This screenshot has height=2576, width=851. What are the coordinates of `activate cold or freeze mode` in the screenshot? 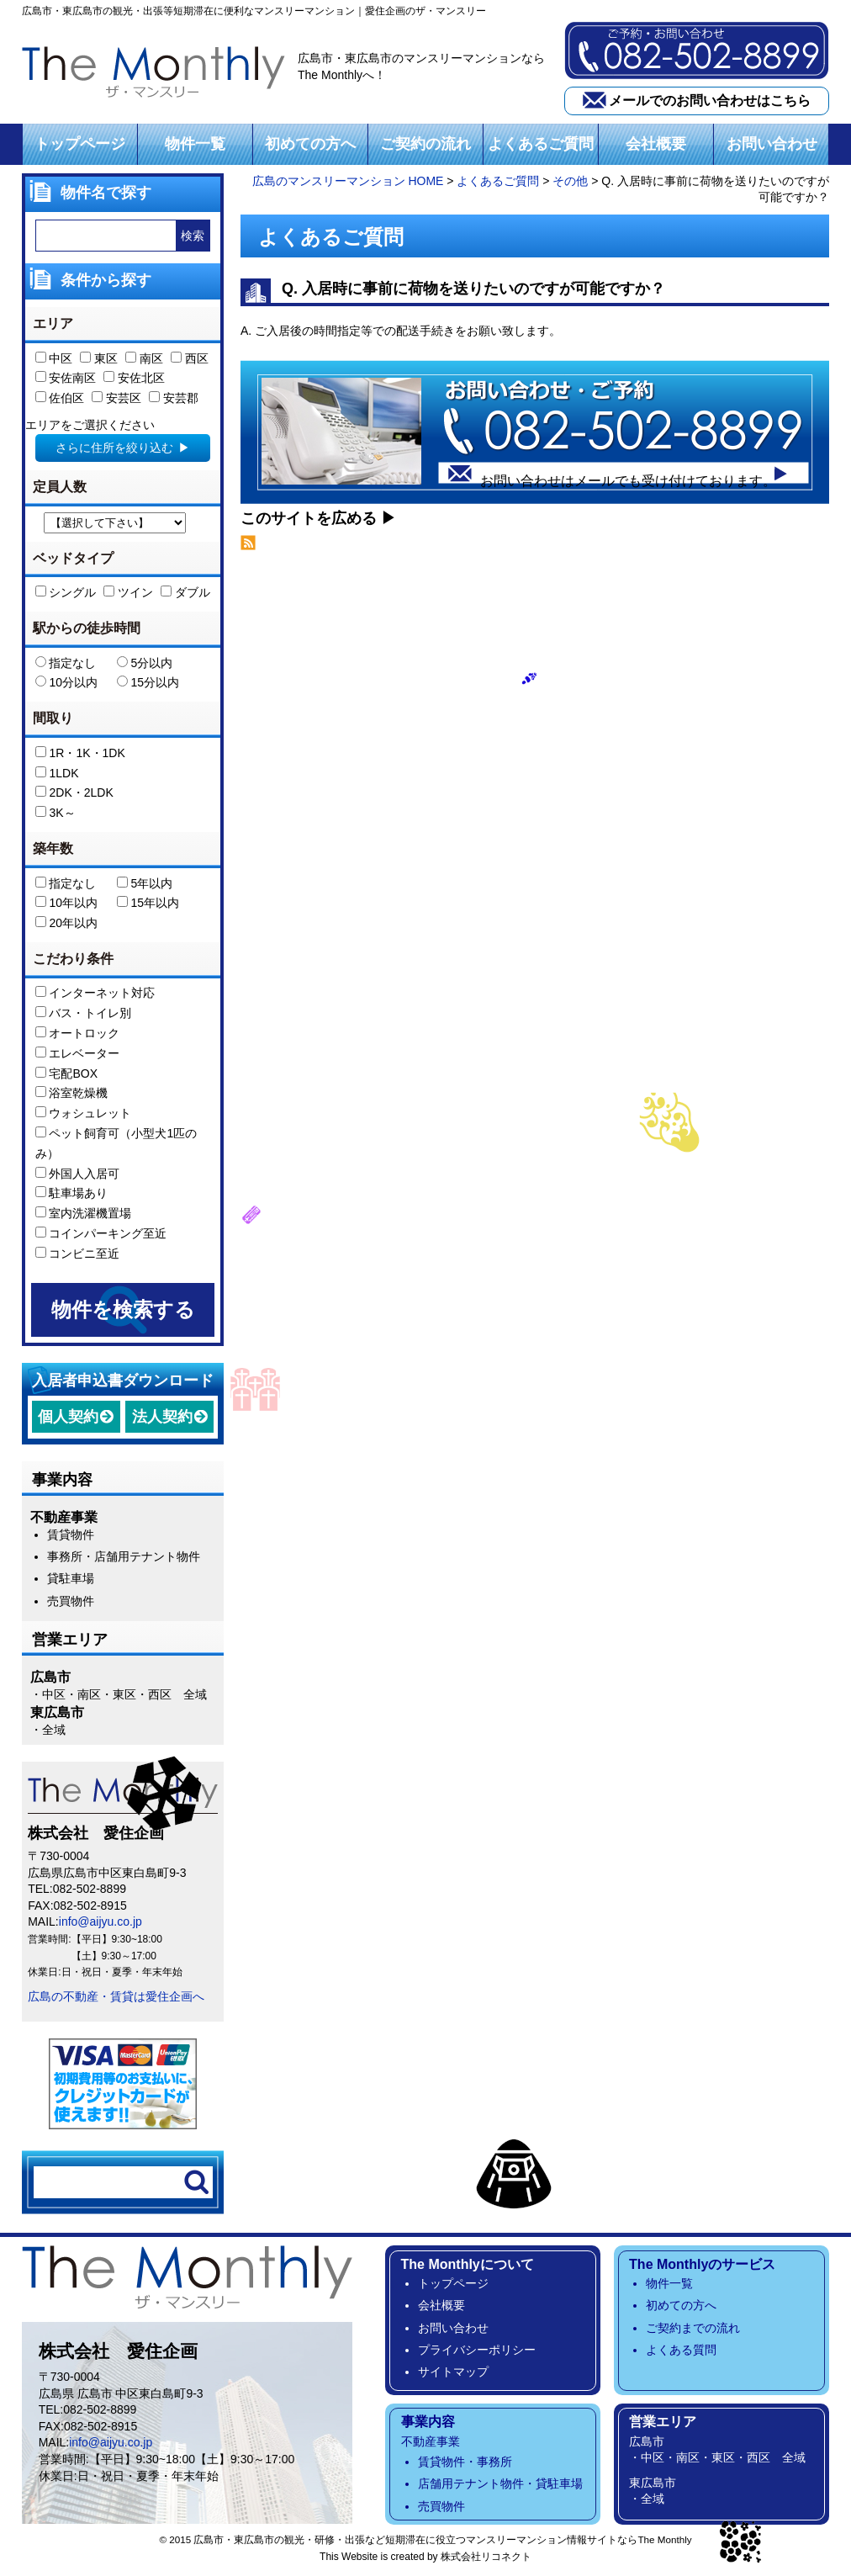 It's located at (165, 1794).